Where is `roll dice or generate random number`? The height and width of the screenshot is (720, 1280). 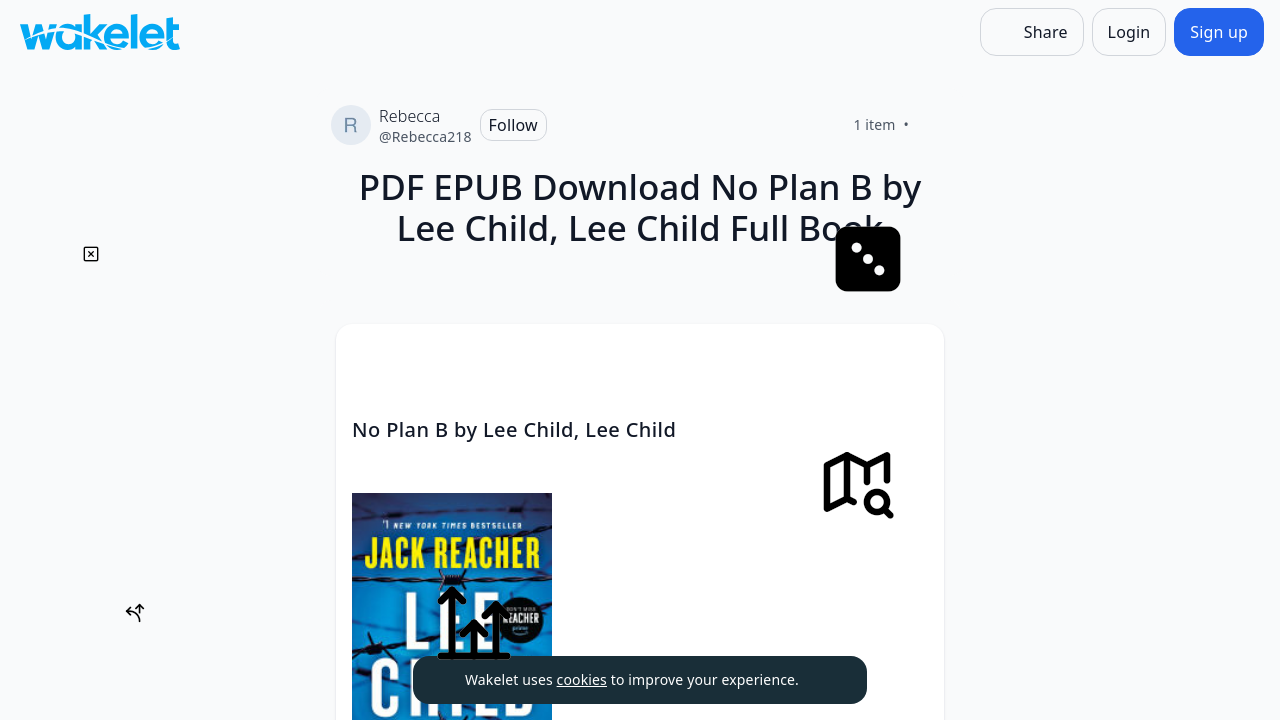
roll dice or generate random number is located at coordinates (868, 259).